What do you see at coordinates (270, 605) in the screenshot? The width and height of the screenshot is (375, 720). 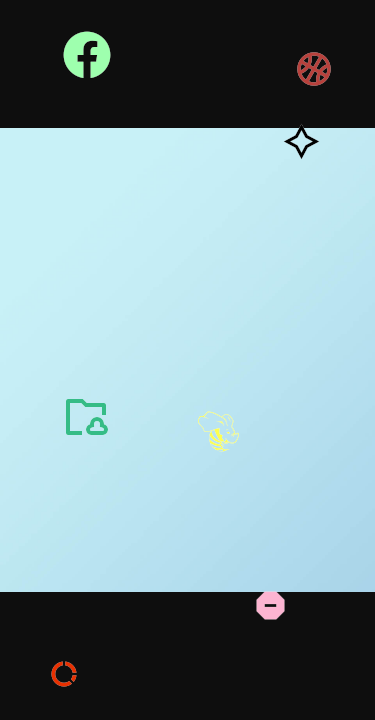 I see `indicates spam or blocked content` at bounding box center [270, 605].